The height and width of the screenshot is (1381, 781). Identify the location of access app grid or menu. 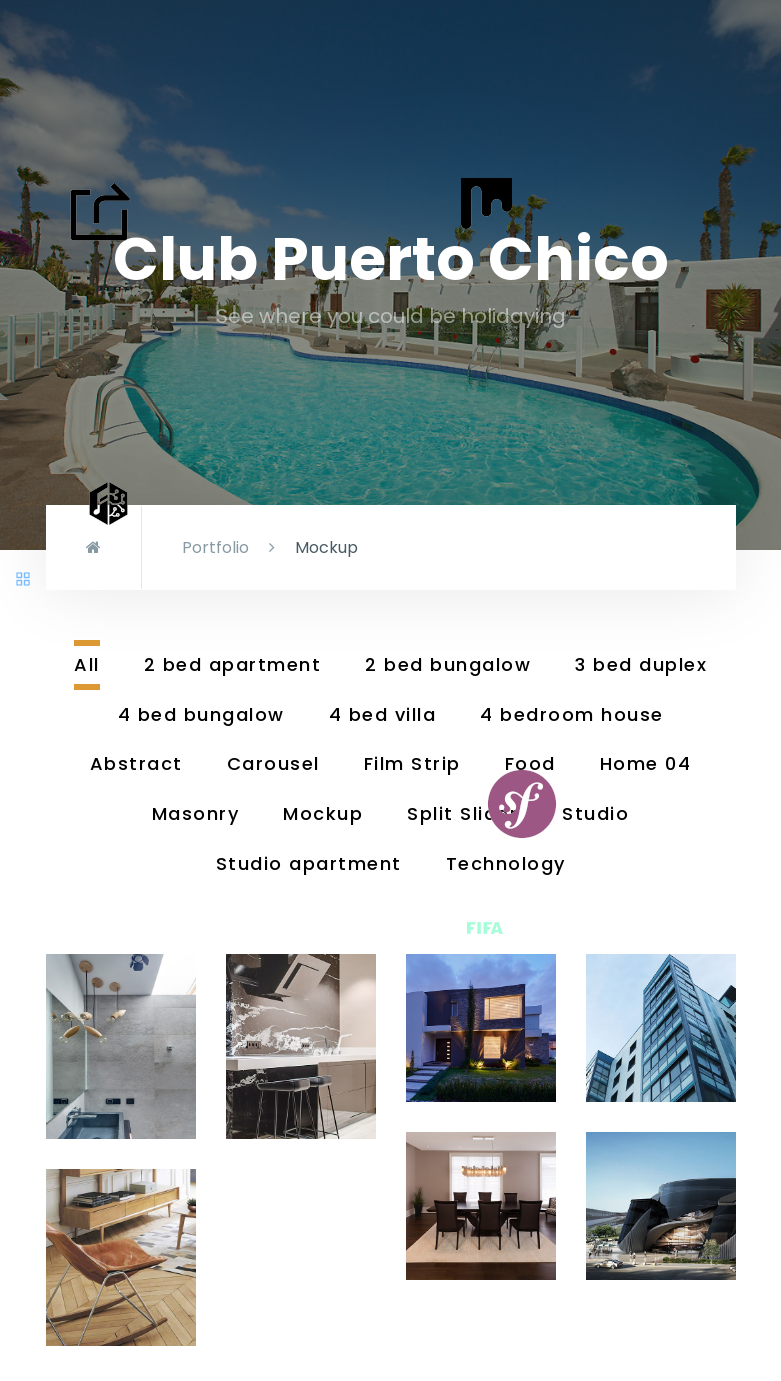
(23, 579).